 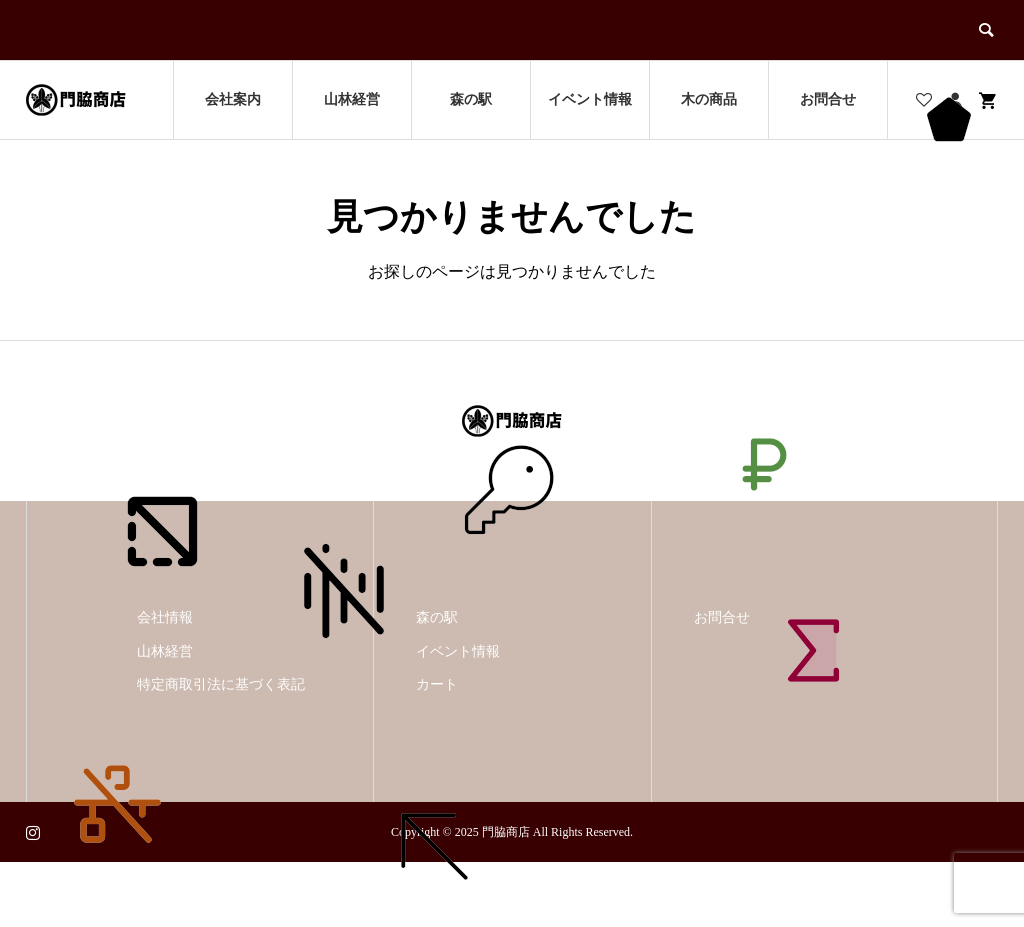 What do you see at coordinates (764, 464) in the screenshot?
I see `indicates russian ruble currency` at bounding box center [764, 464].